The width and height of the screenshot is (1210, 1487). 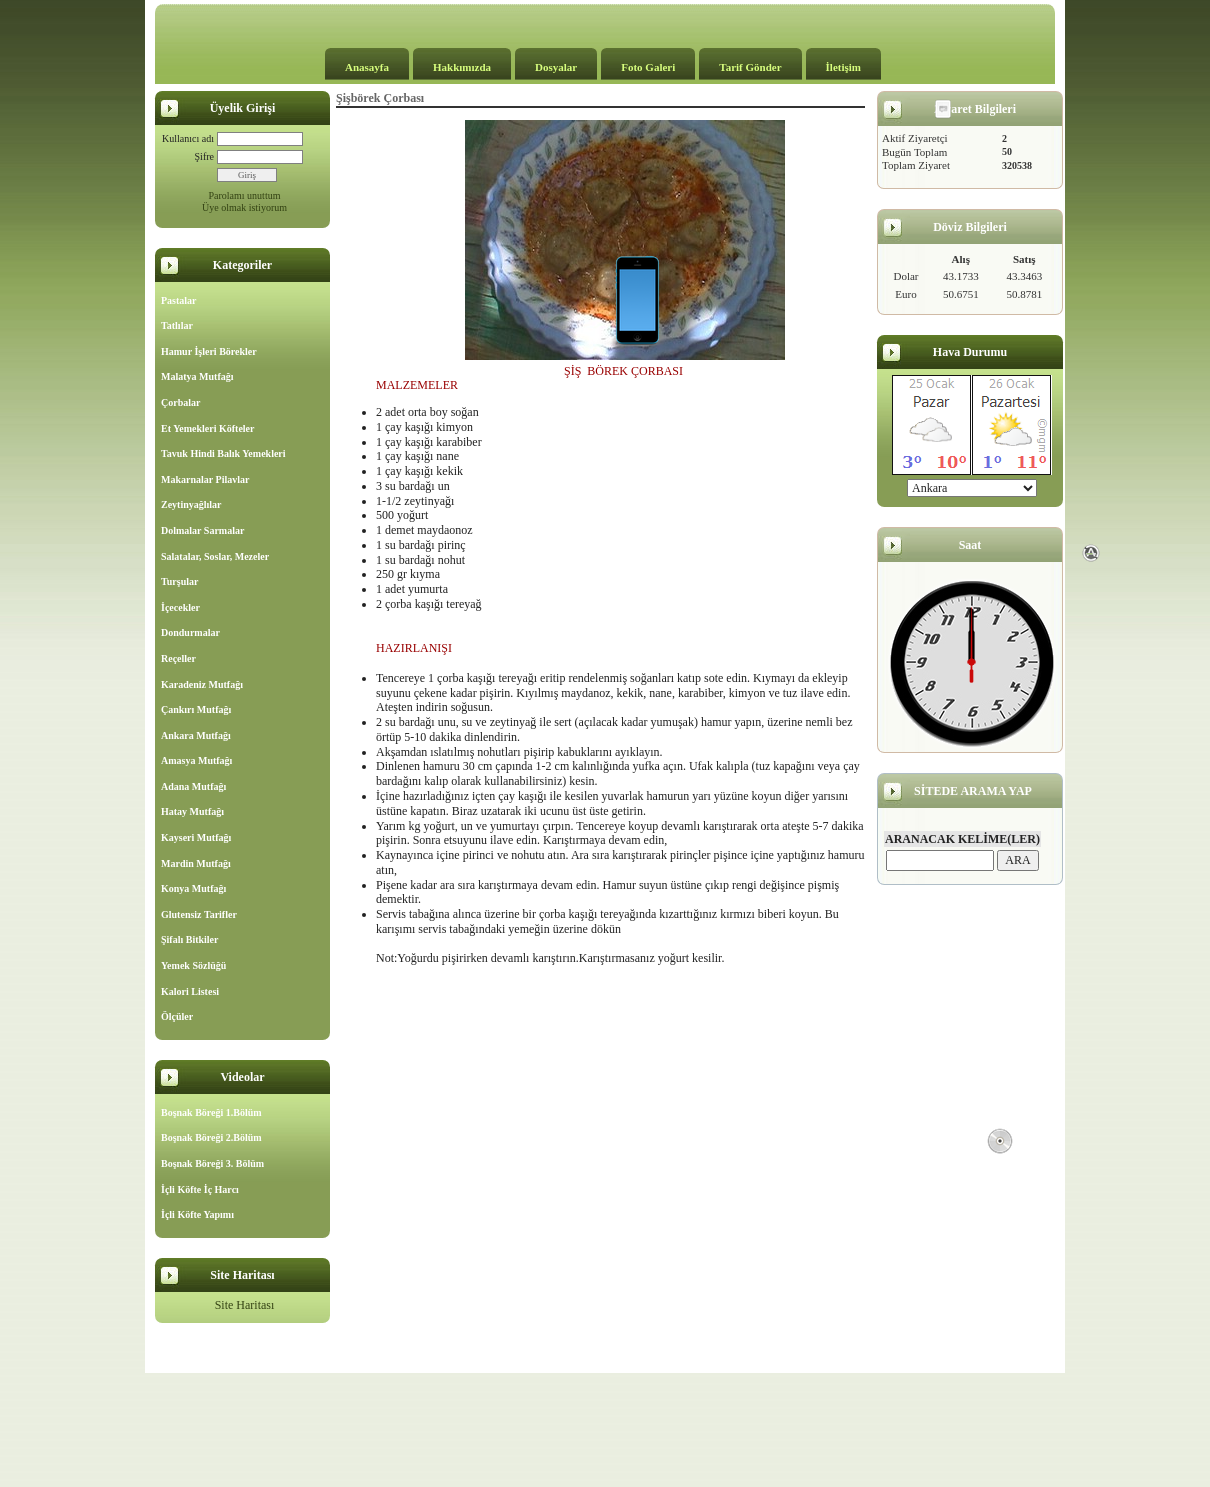 What do you see at coordinates (943, 109) in the screenshot?
I see `microdvd subtitle file` at bounding box center [943, 109].